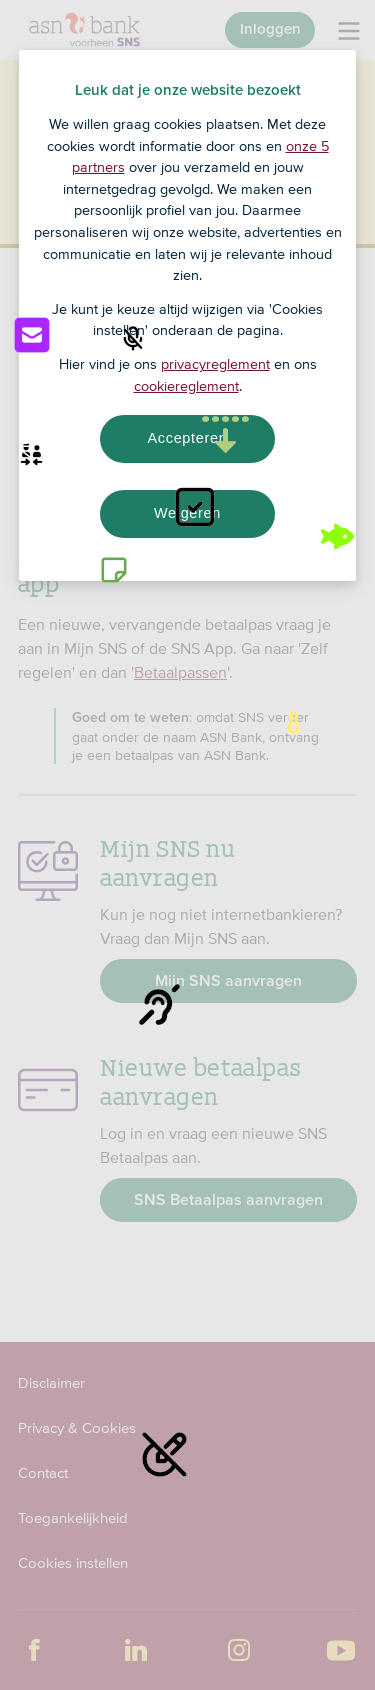  What do you see at coordinates (114, 570) in the screenshot?
I see `create a new sticky note` at bounding box center [114, 570].